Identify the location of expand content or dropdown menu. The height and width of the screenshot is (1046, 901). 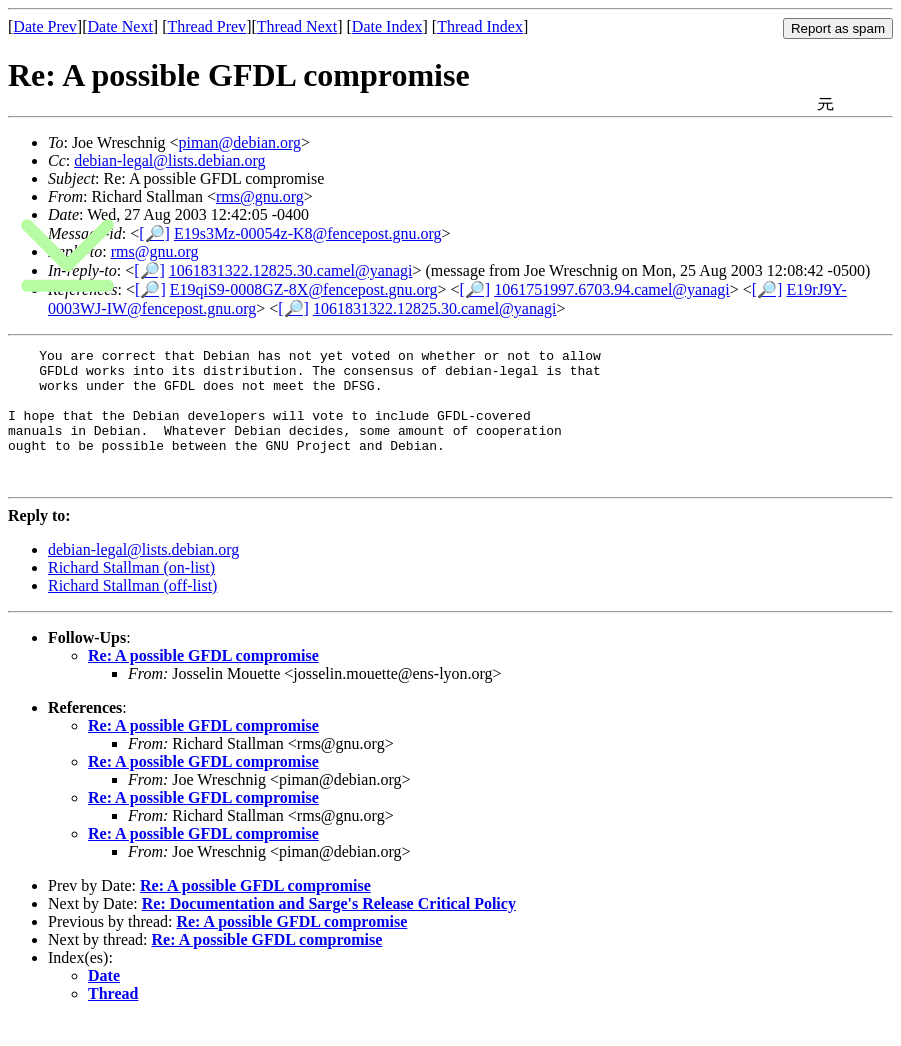
(67, 253).